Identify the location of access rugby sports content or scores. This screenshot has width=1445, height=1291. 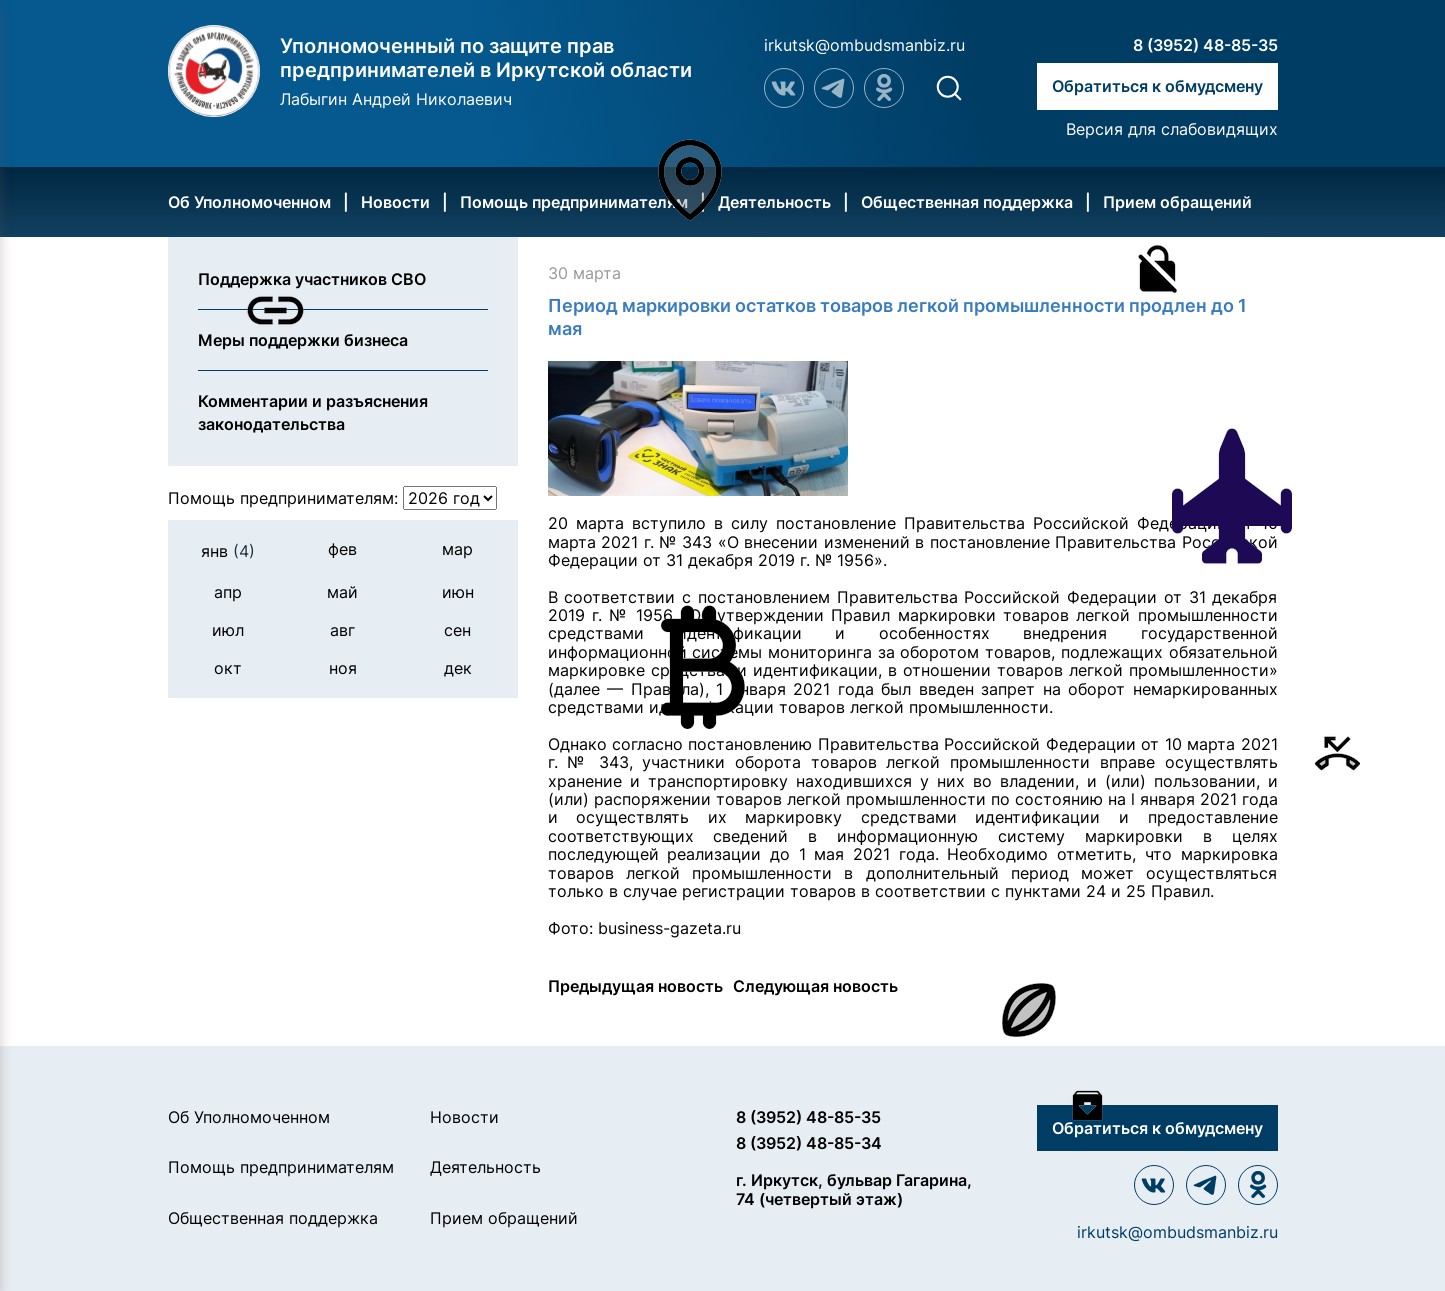
(1029, 1010).